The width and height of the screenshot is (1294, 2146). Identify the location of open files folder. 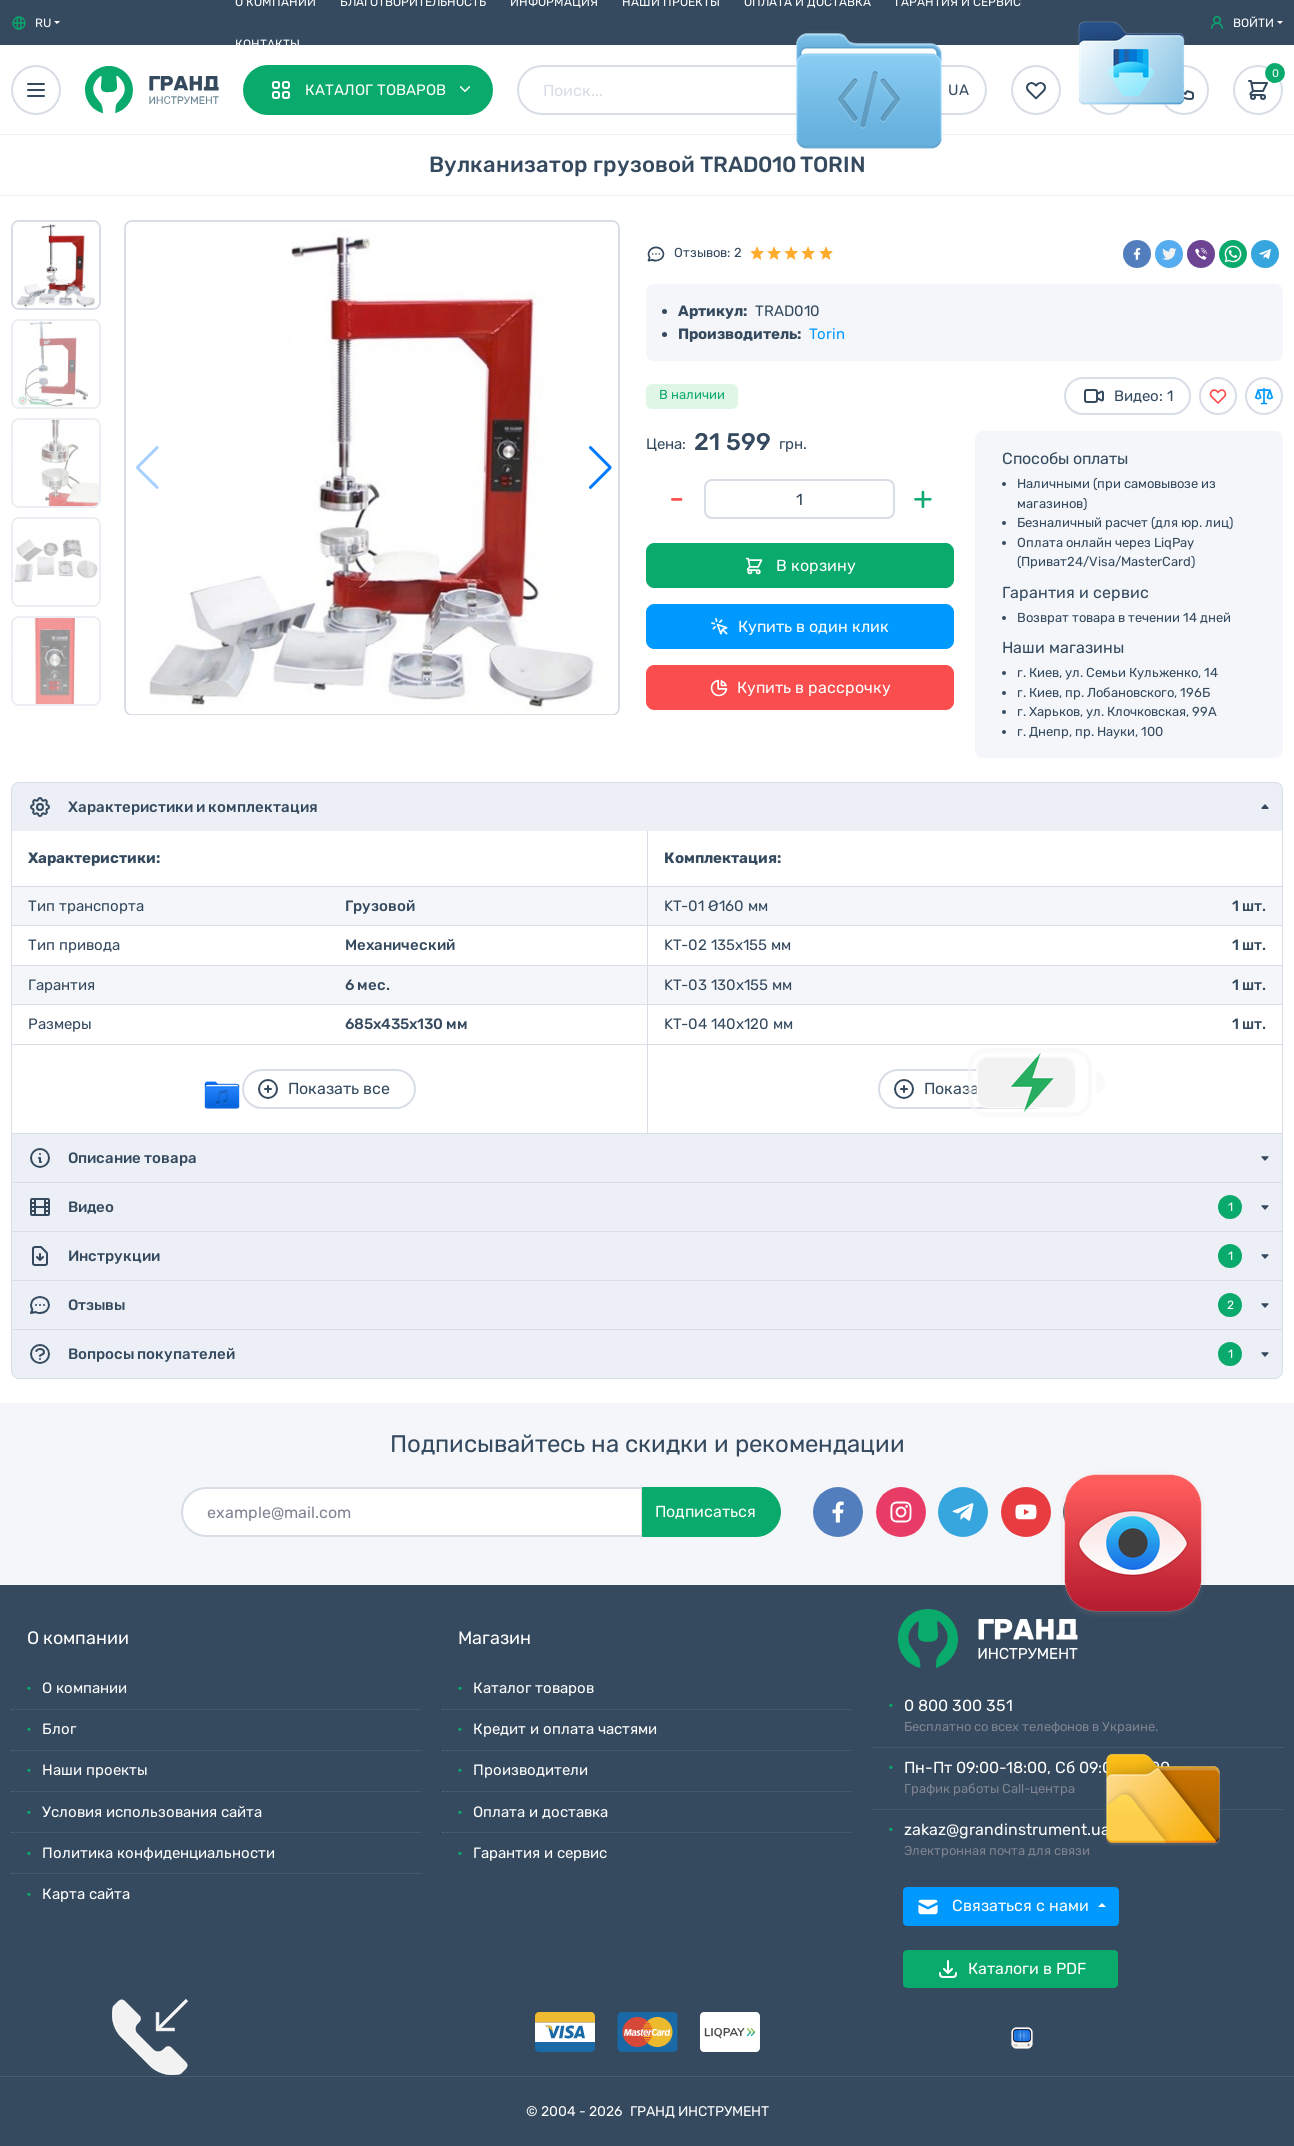
(1162, 1801).